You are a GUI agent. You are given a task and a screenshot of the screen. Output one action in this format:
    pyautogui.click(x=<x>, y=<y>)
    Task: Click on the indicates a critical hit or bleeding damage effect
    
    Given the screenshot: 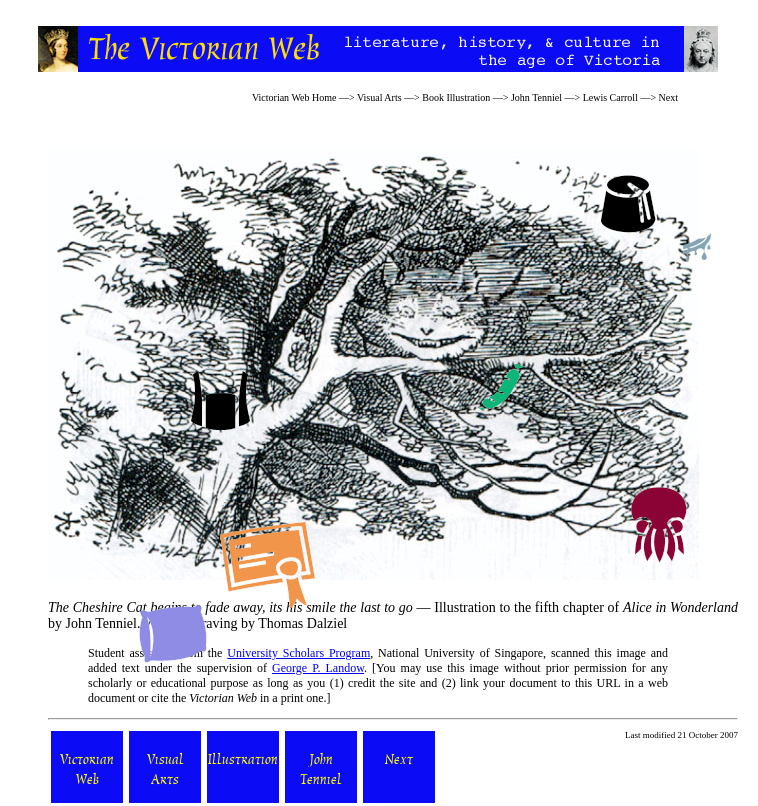 What is the action you would take?
    pyautogui.click(x=697, y=247)
    